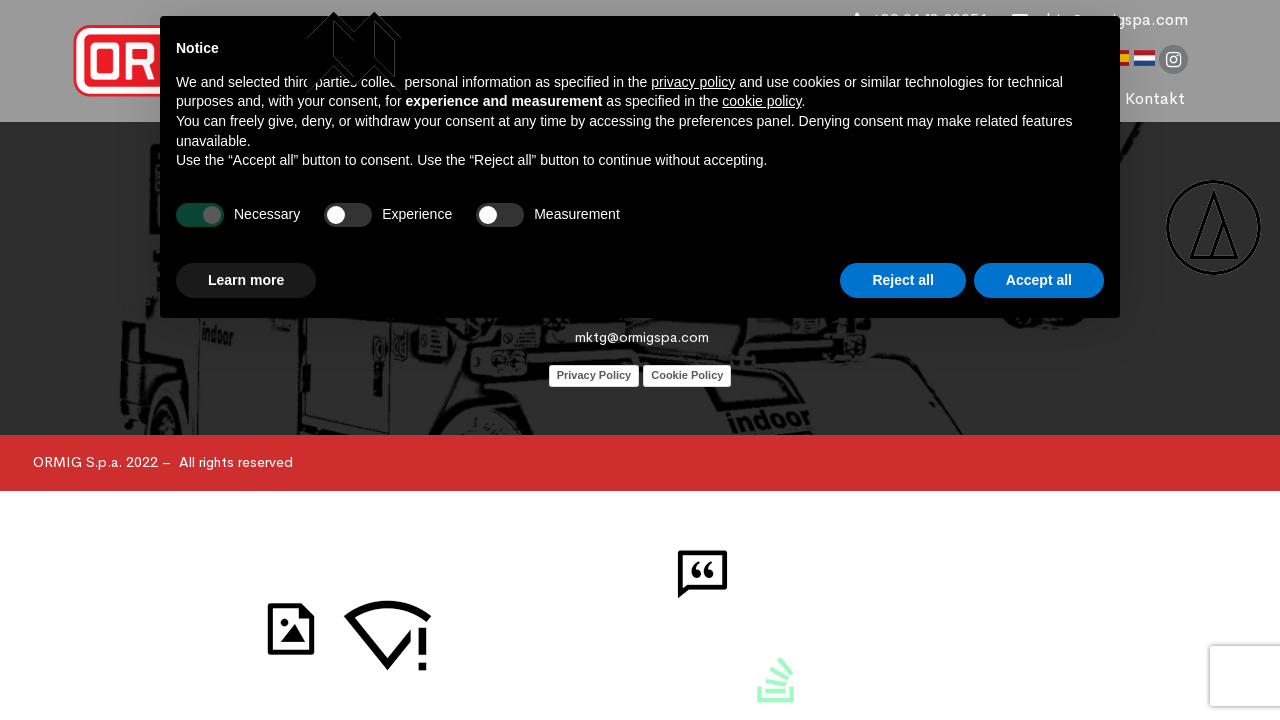 The image size is (1280, 720). Describe the element at coordinates (1213, 227) in the screenshot. I see `audio-technica brand logo` at that location.